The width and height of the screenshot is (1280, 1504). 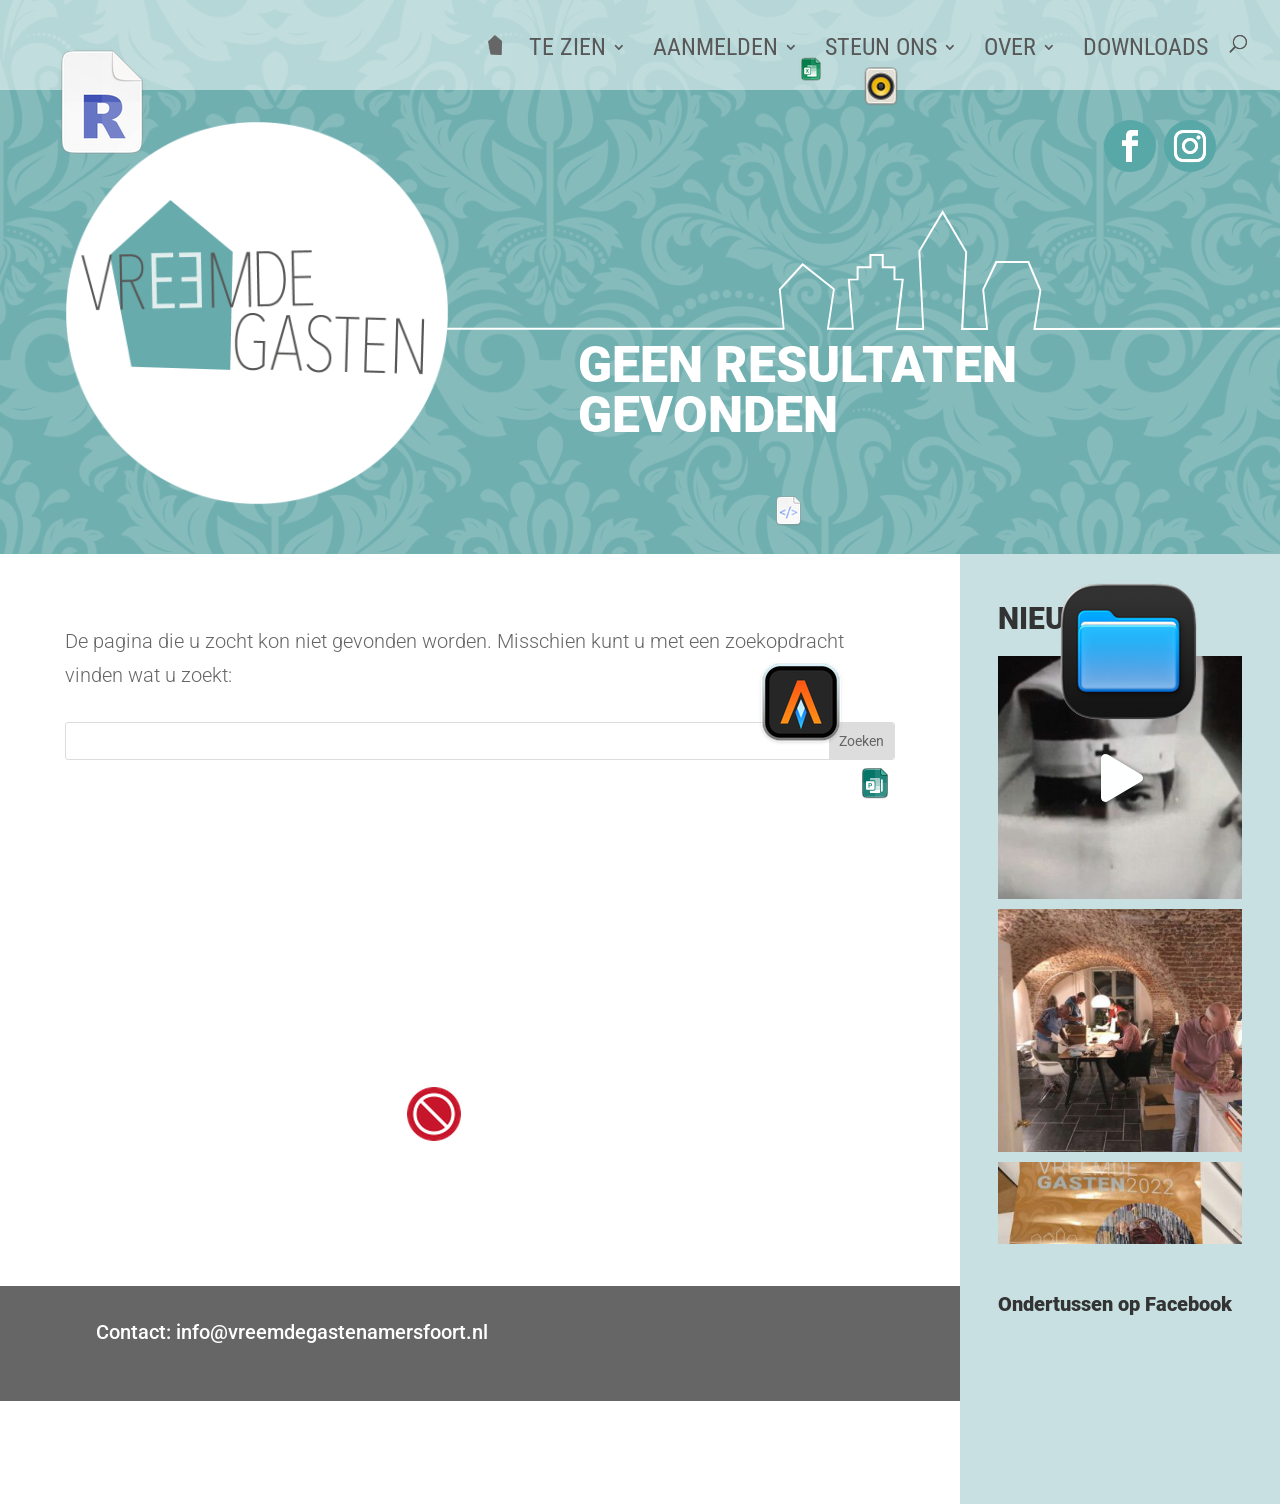 What do you see at coordinates (875, 783) in the screenshot?
I see `a microsoft publisher document file` at bounding box center [875, 783].